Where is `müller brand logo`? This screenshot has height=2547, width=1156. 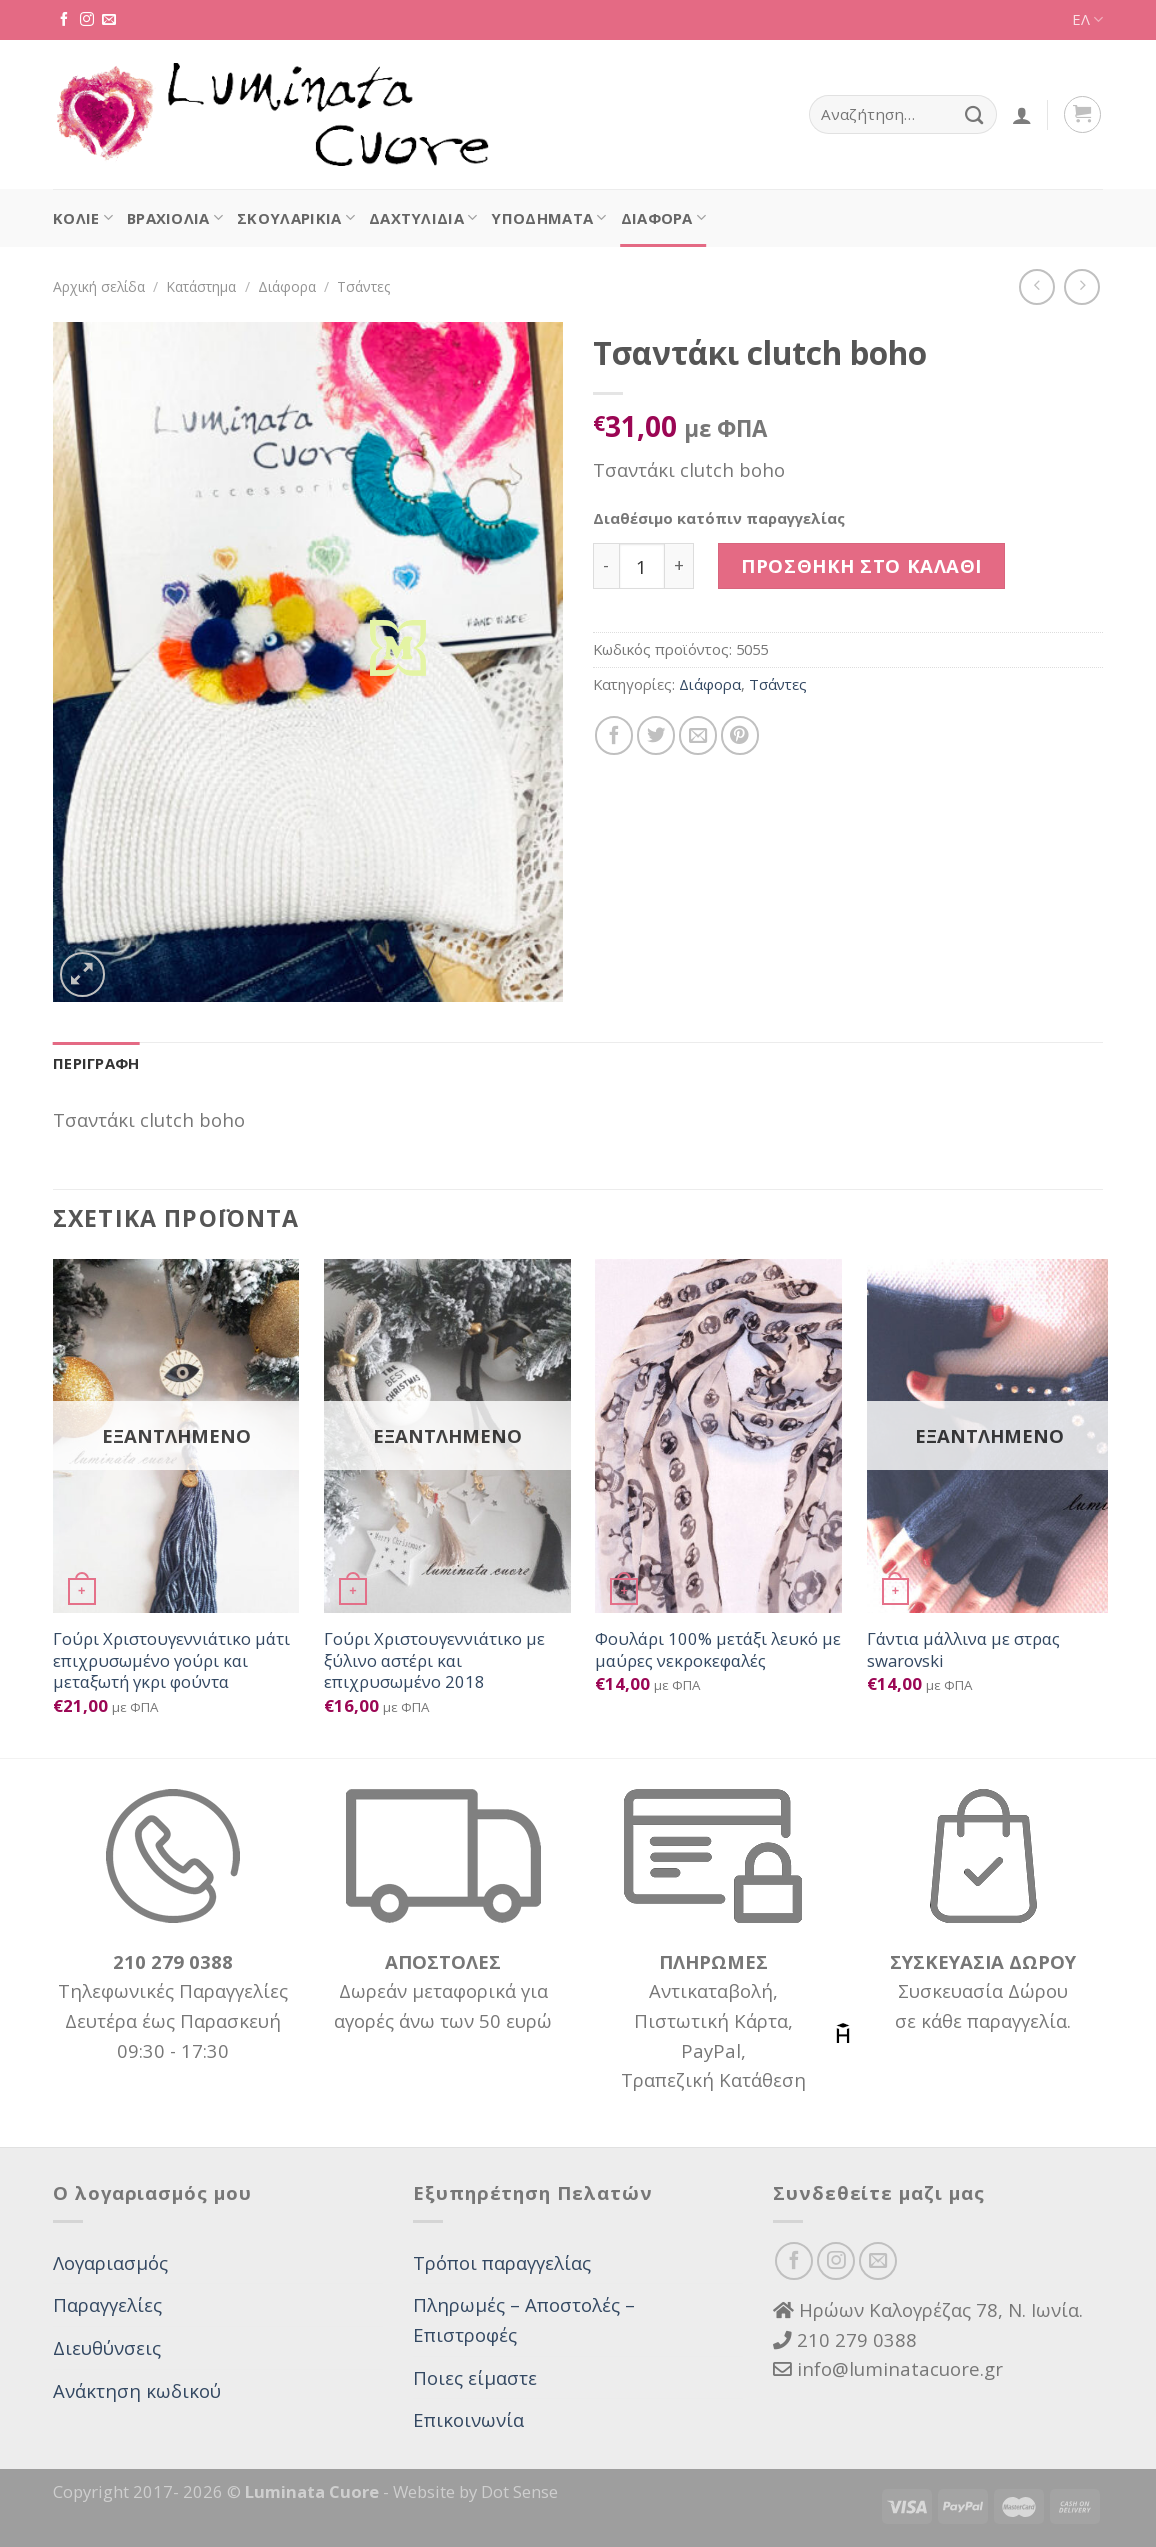
müller brand logo is located at coordinates (398, 648).